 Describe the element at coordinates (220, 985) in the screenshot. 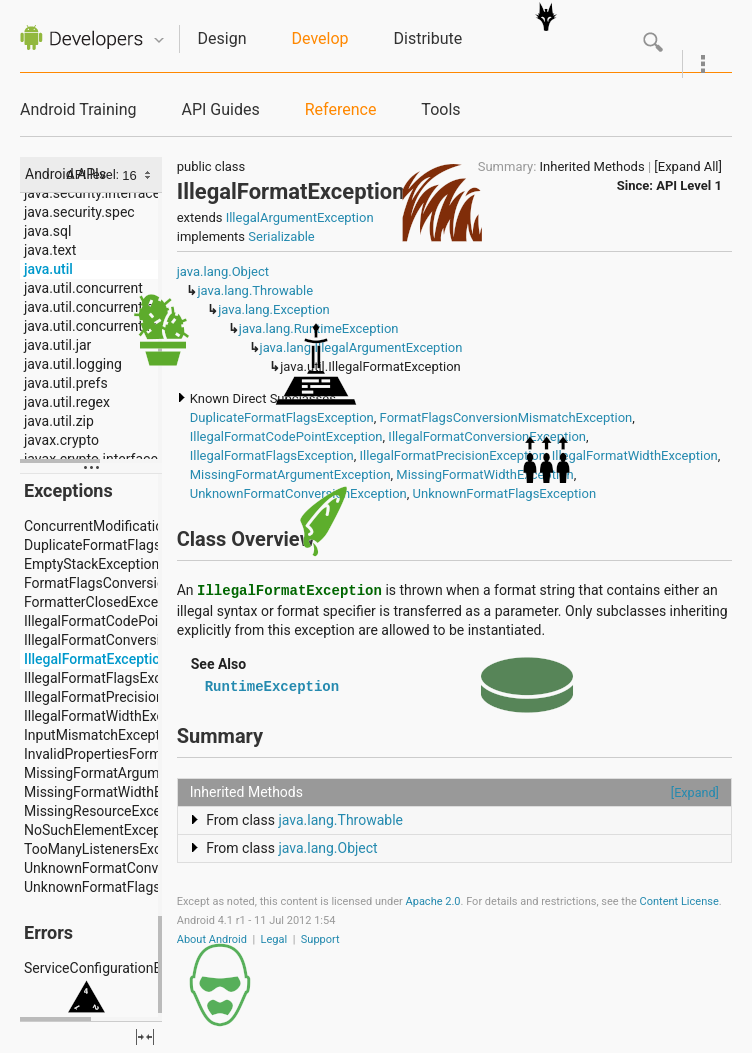

I see `indicates a villain or antagonist character` at that location.